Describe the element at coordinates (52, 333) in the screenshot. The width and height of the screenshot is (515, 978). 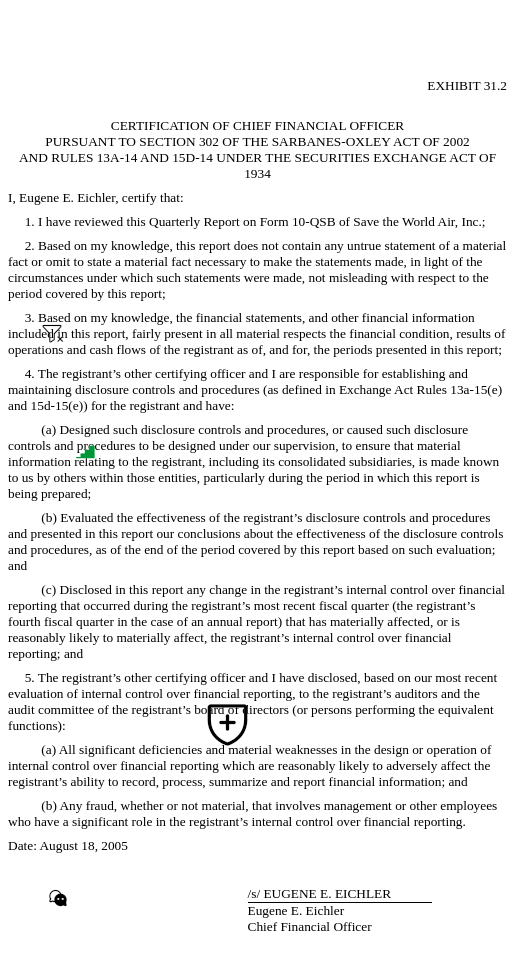
I see `clear all active filters` at that location.